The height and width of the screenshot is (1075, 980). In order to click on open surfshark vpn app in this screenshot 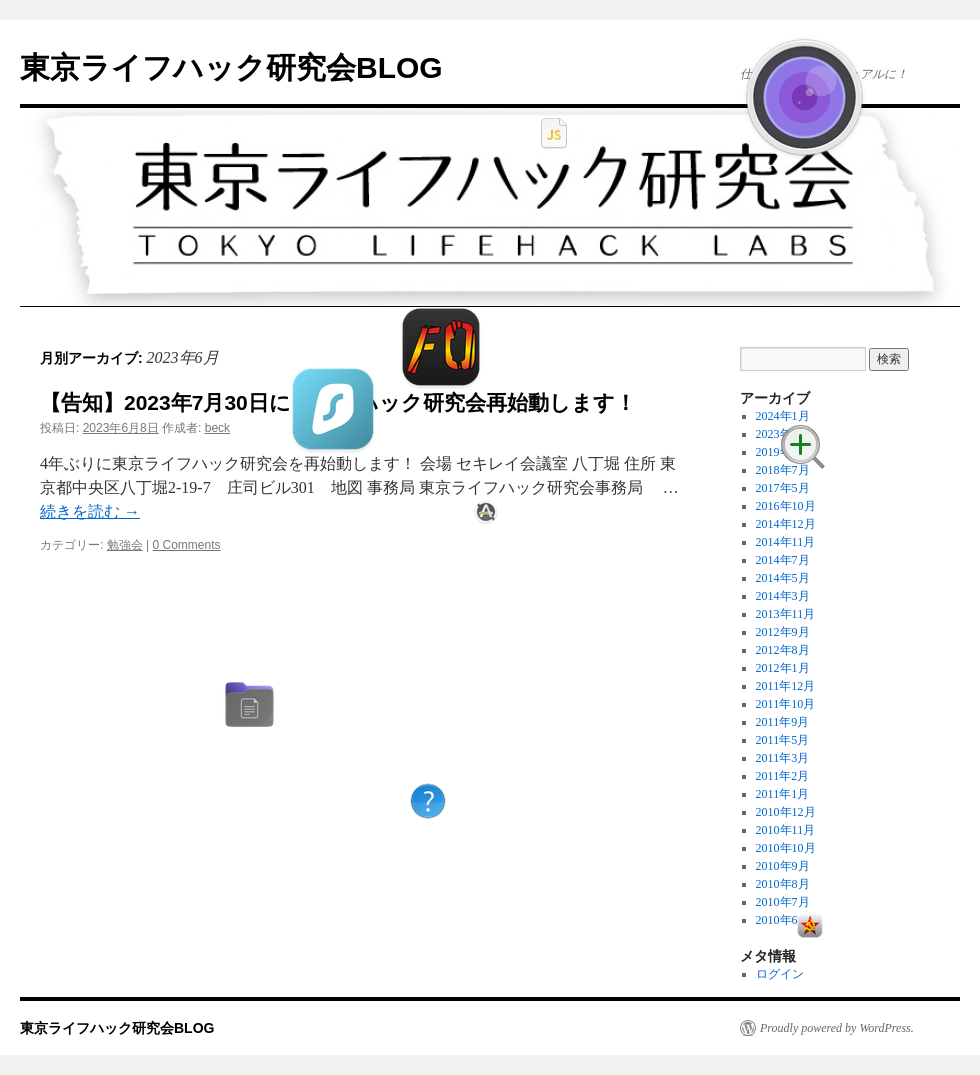, I will do `click(333, 409)`.